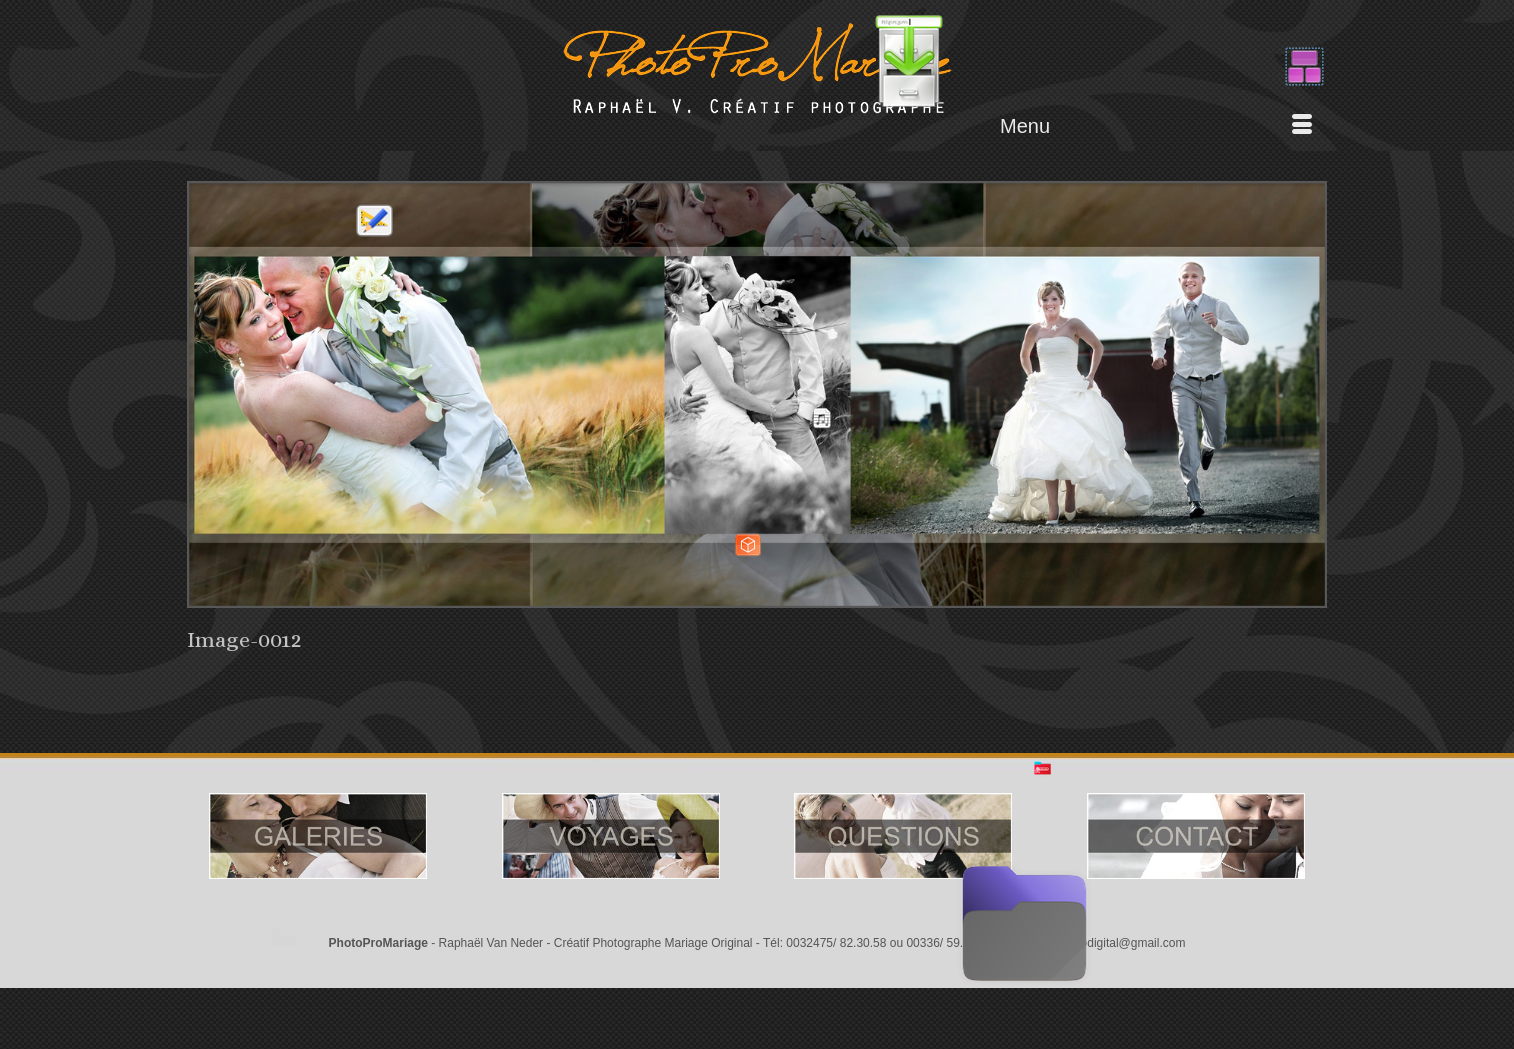 The height and width of the screenshot is (1049, 1514). I want to click on an audio melody file type, so click(822, 418).